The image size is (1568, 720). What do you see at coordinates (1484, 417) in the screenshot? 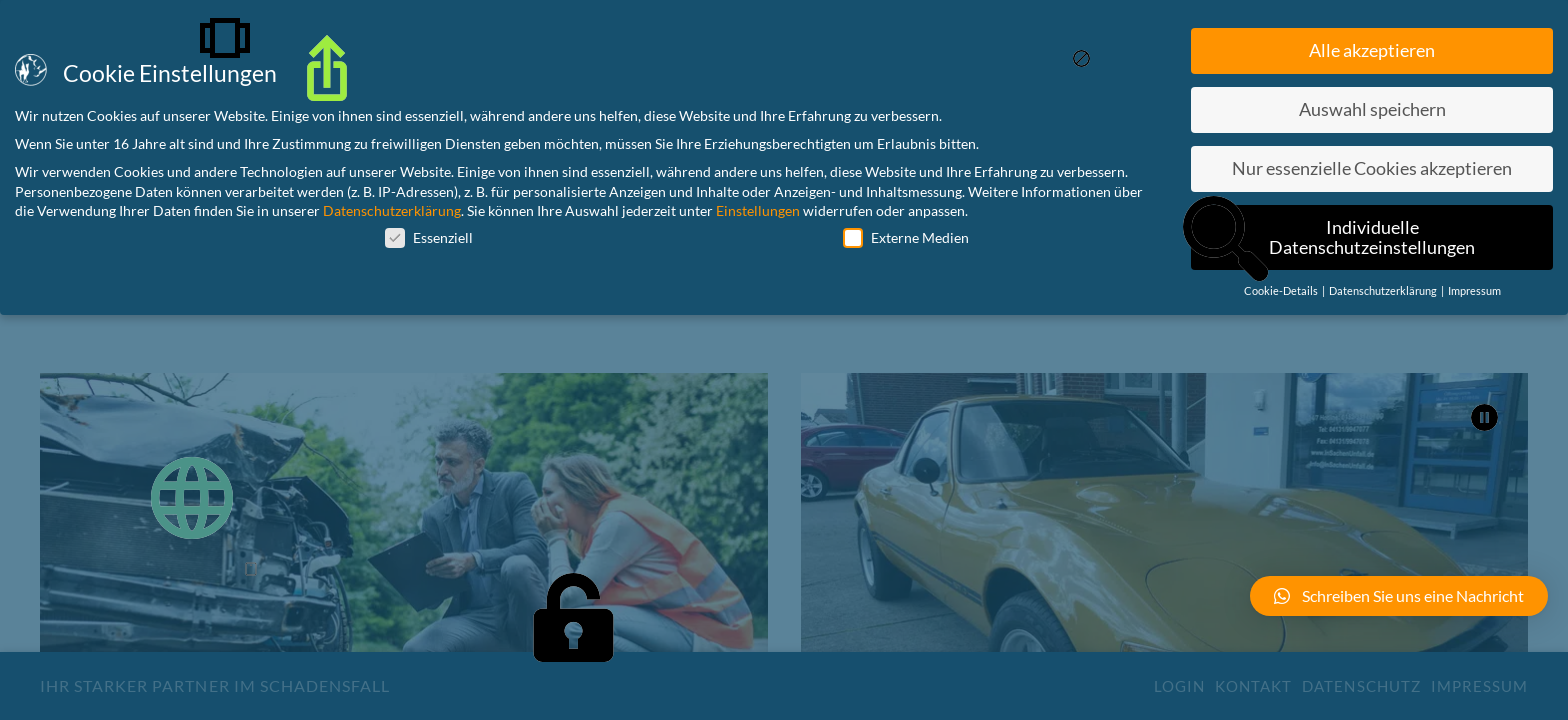
I see `pause media playback` at bounding box center [1484, 417].